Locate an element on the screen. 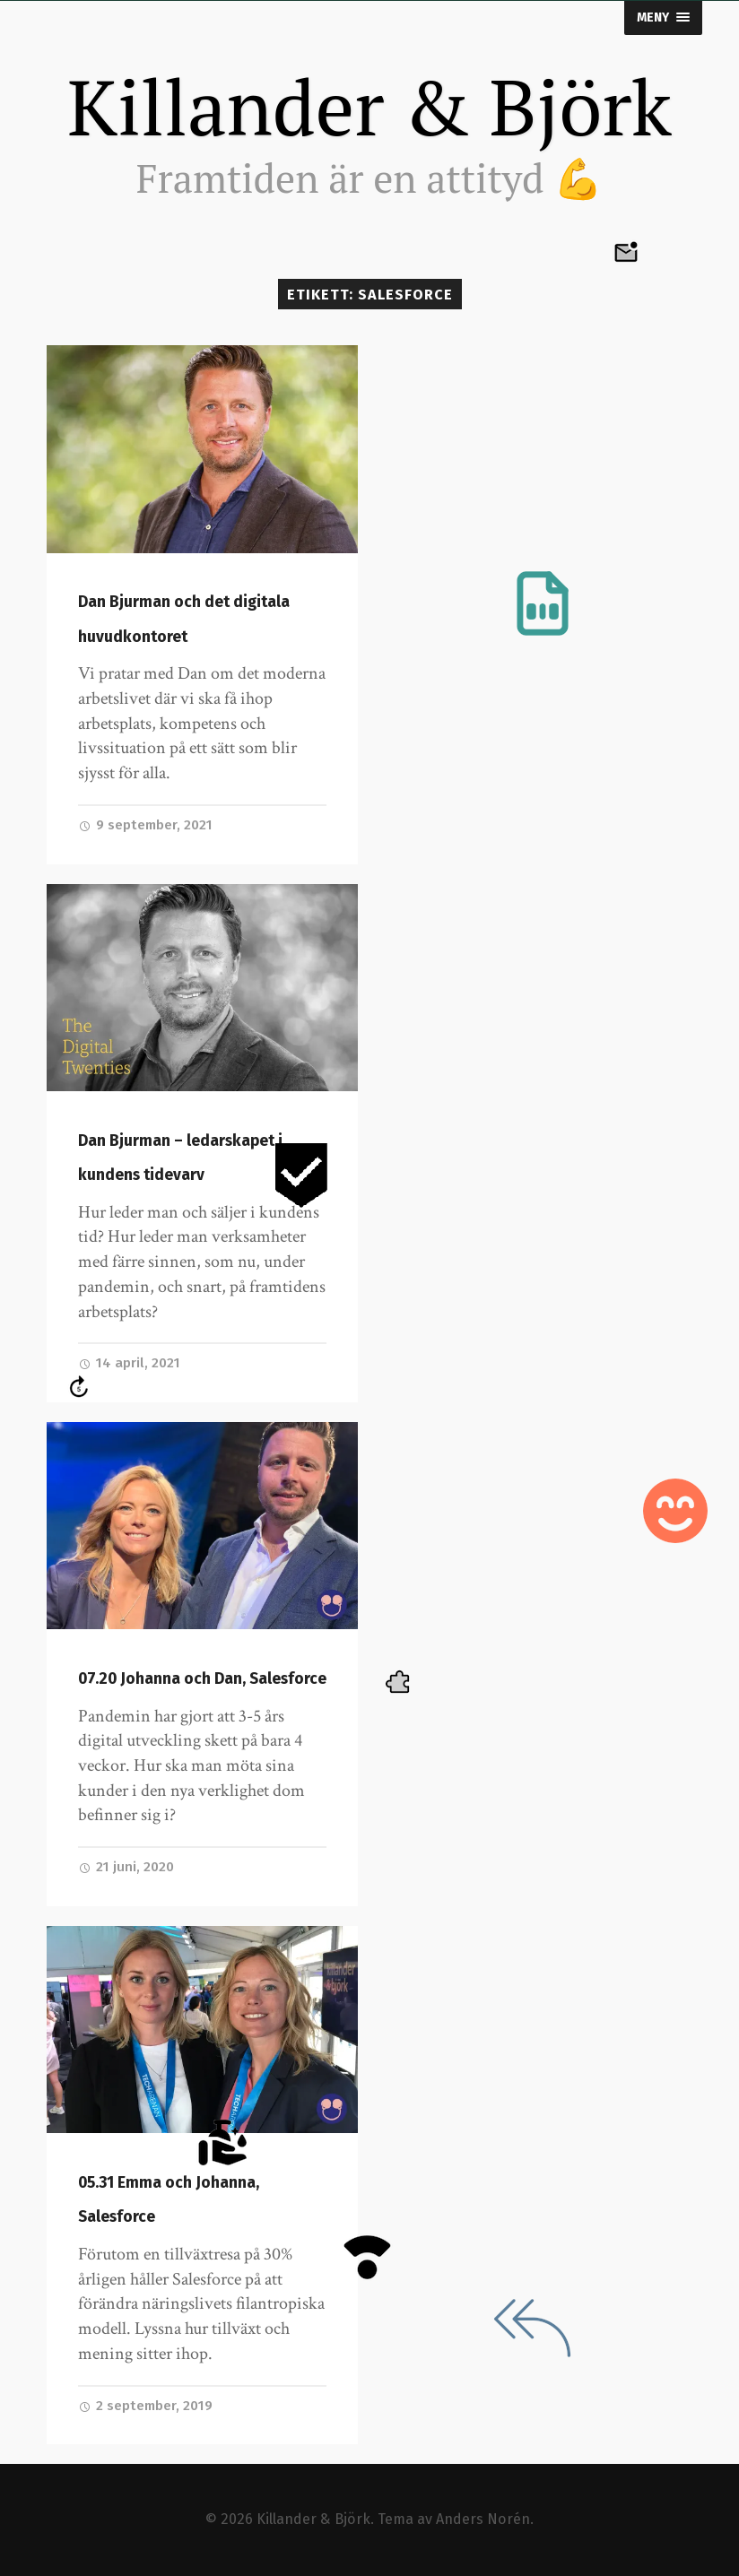 This screenshot has height=2576, width=739. skip forward 5 seconds in media playback is located at coordinates (79, 1387).